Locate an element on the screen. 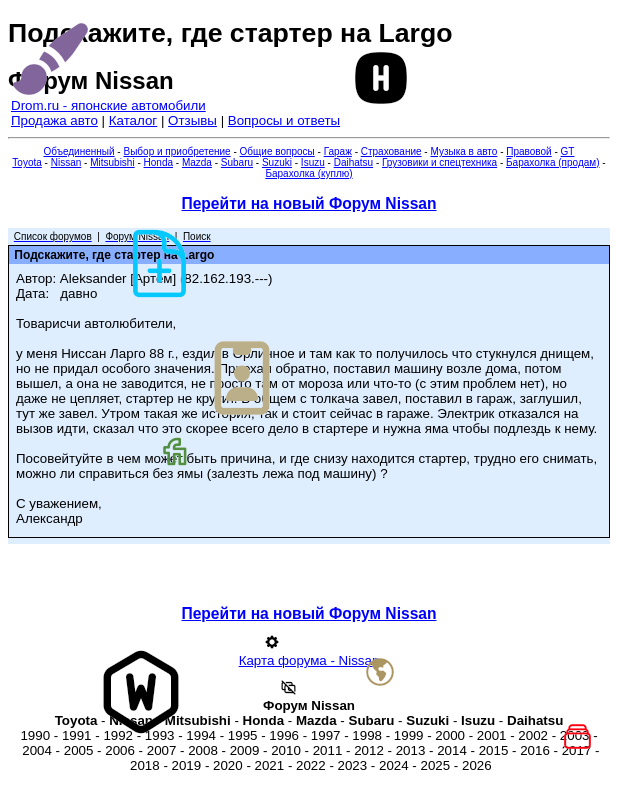  view region or language settings is located at coordinates (380, 672).